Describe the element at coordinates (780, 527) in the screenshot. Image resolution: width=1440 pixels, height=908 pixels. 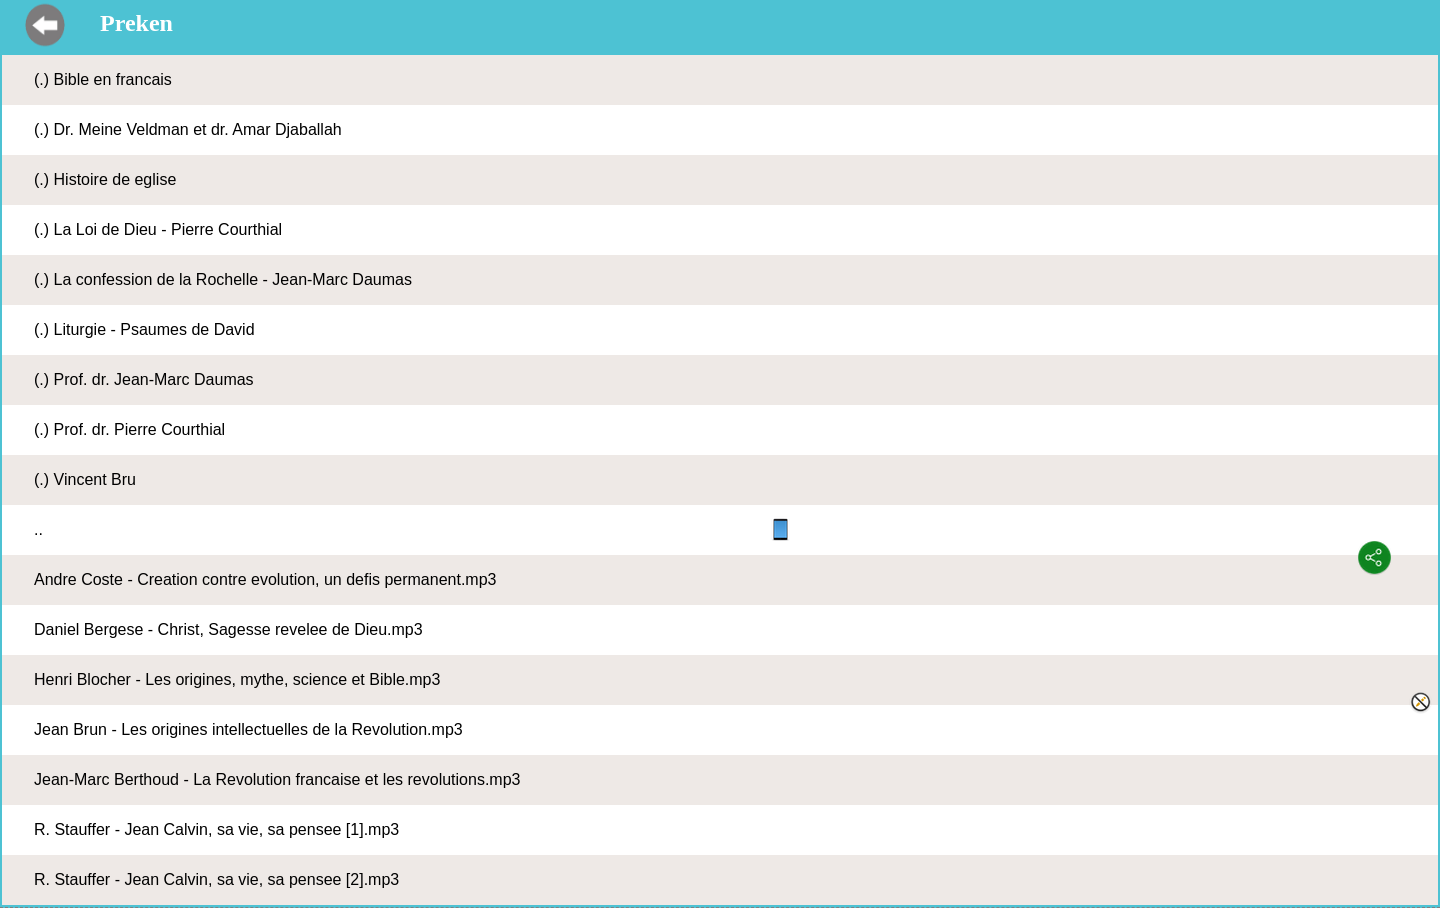
I see `manage connected iPad mini device` at that location.